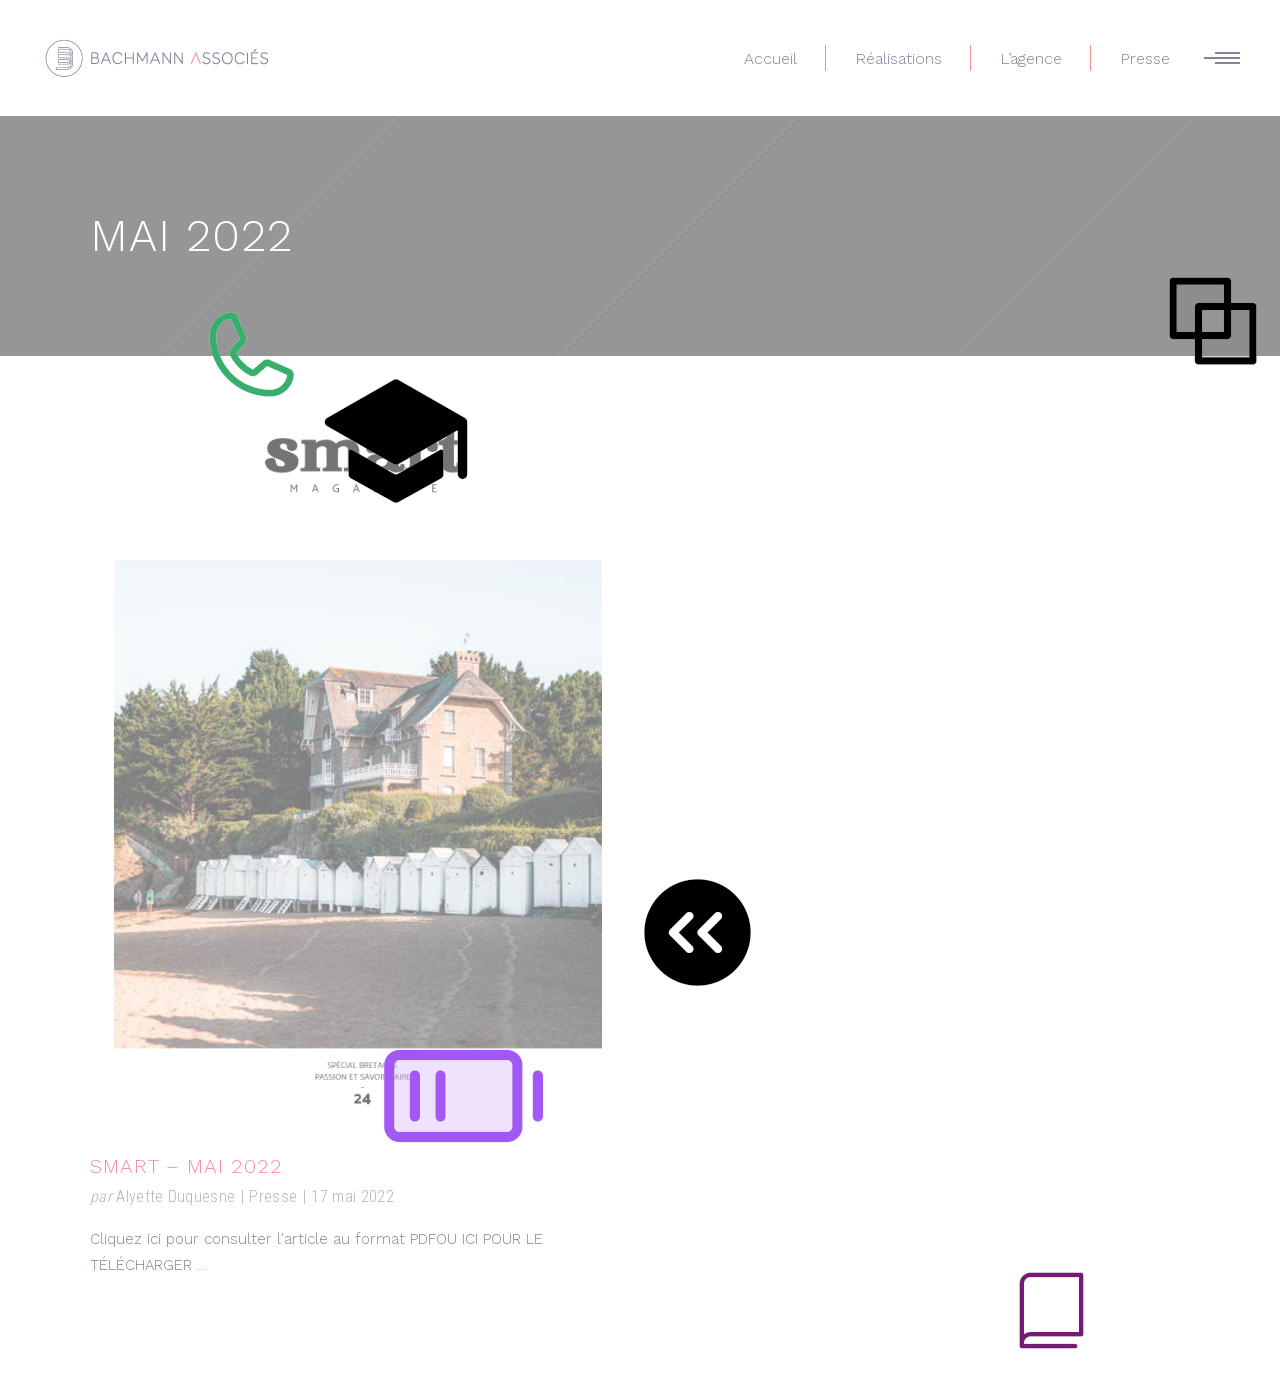 The width and height of the screenshot is (1280, 1384). Describe the element at coordinates (1213, 321) in the screenshot. I see `exclude overlapping areas in a design tool` at that location.